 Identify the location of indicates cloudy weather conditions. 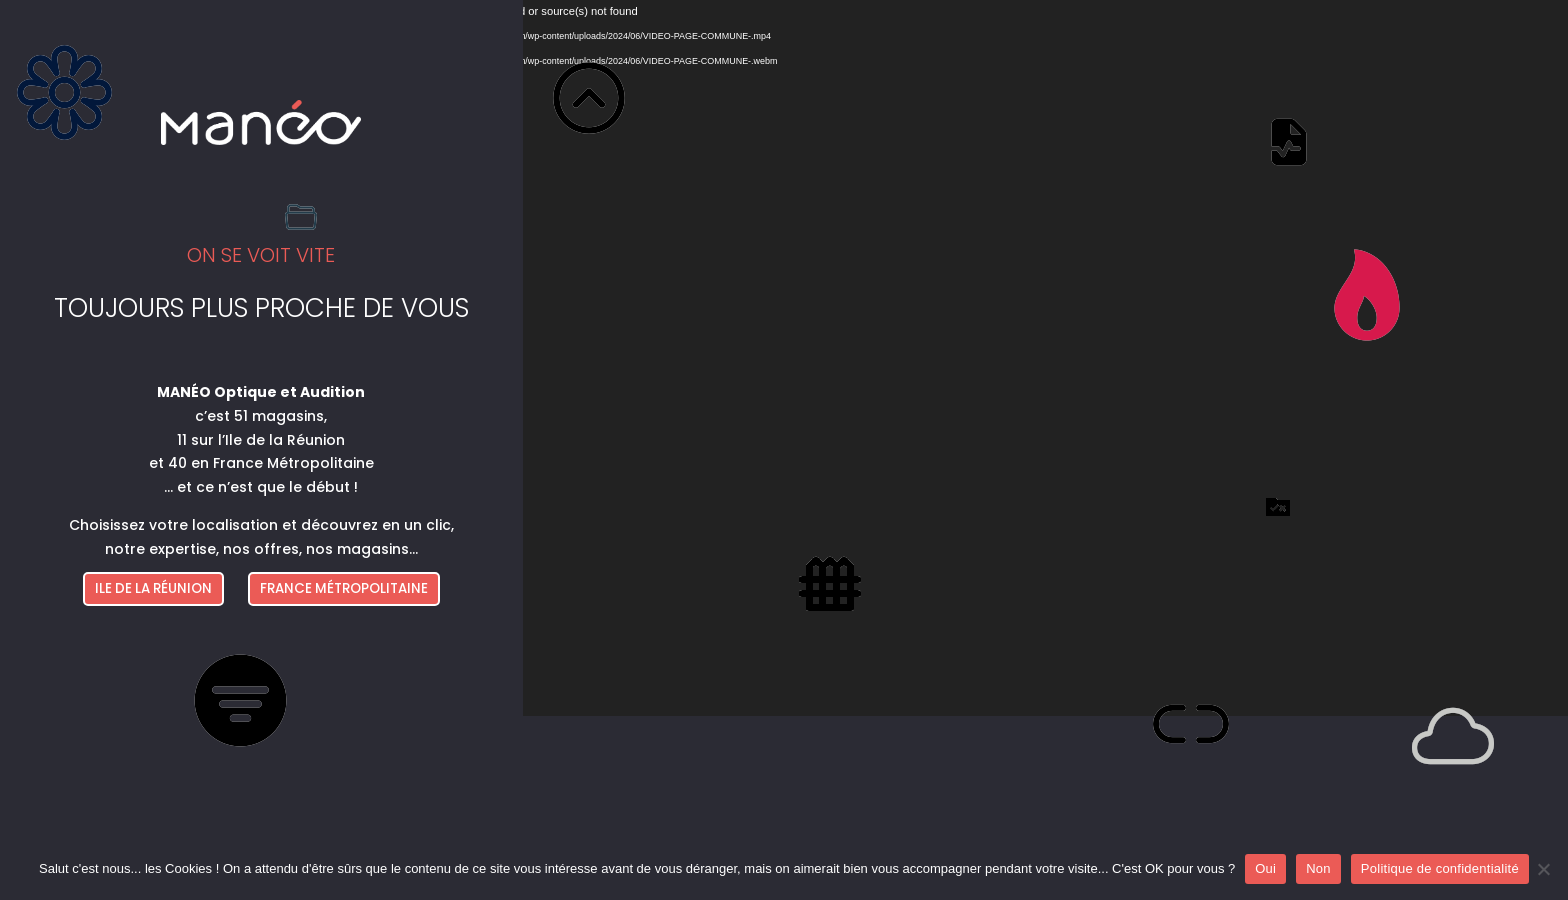
(1453, 736).